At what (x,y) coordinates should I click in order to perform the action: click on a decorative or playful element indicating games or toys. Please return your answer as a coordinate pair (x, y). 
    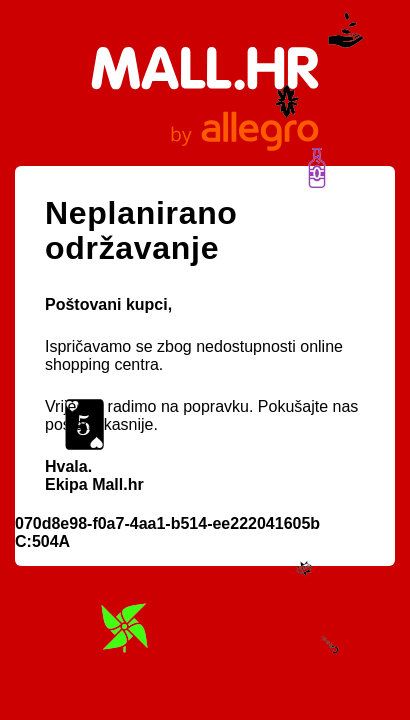
    Looking at the image, I should click on (124, 626).